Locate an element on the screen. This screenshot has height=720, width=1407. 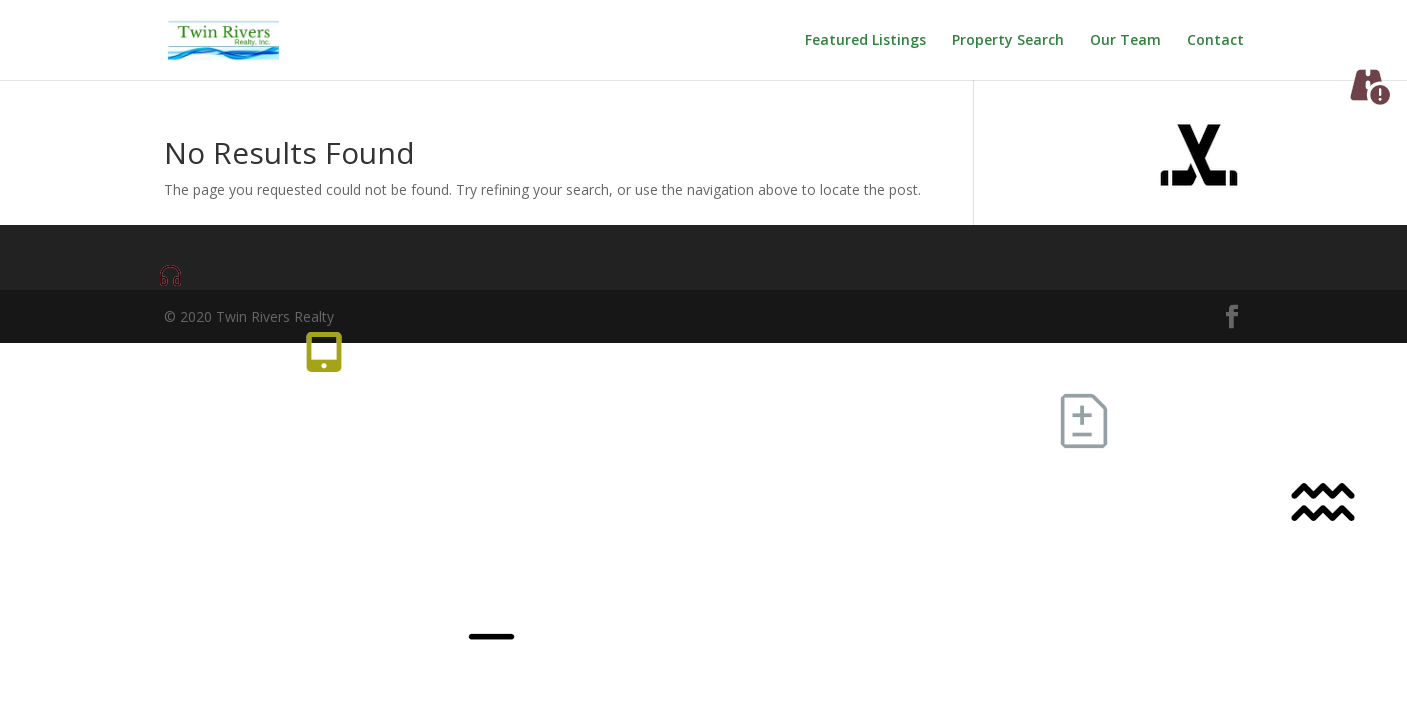
listen to audio or music is located at coordinates (170, 275).